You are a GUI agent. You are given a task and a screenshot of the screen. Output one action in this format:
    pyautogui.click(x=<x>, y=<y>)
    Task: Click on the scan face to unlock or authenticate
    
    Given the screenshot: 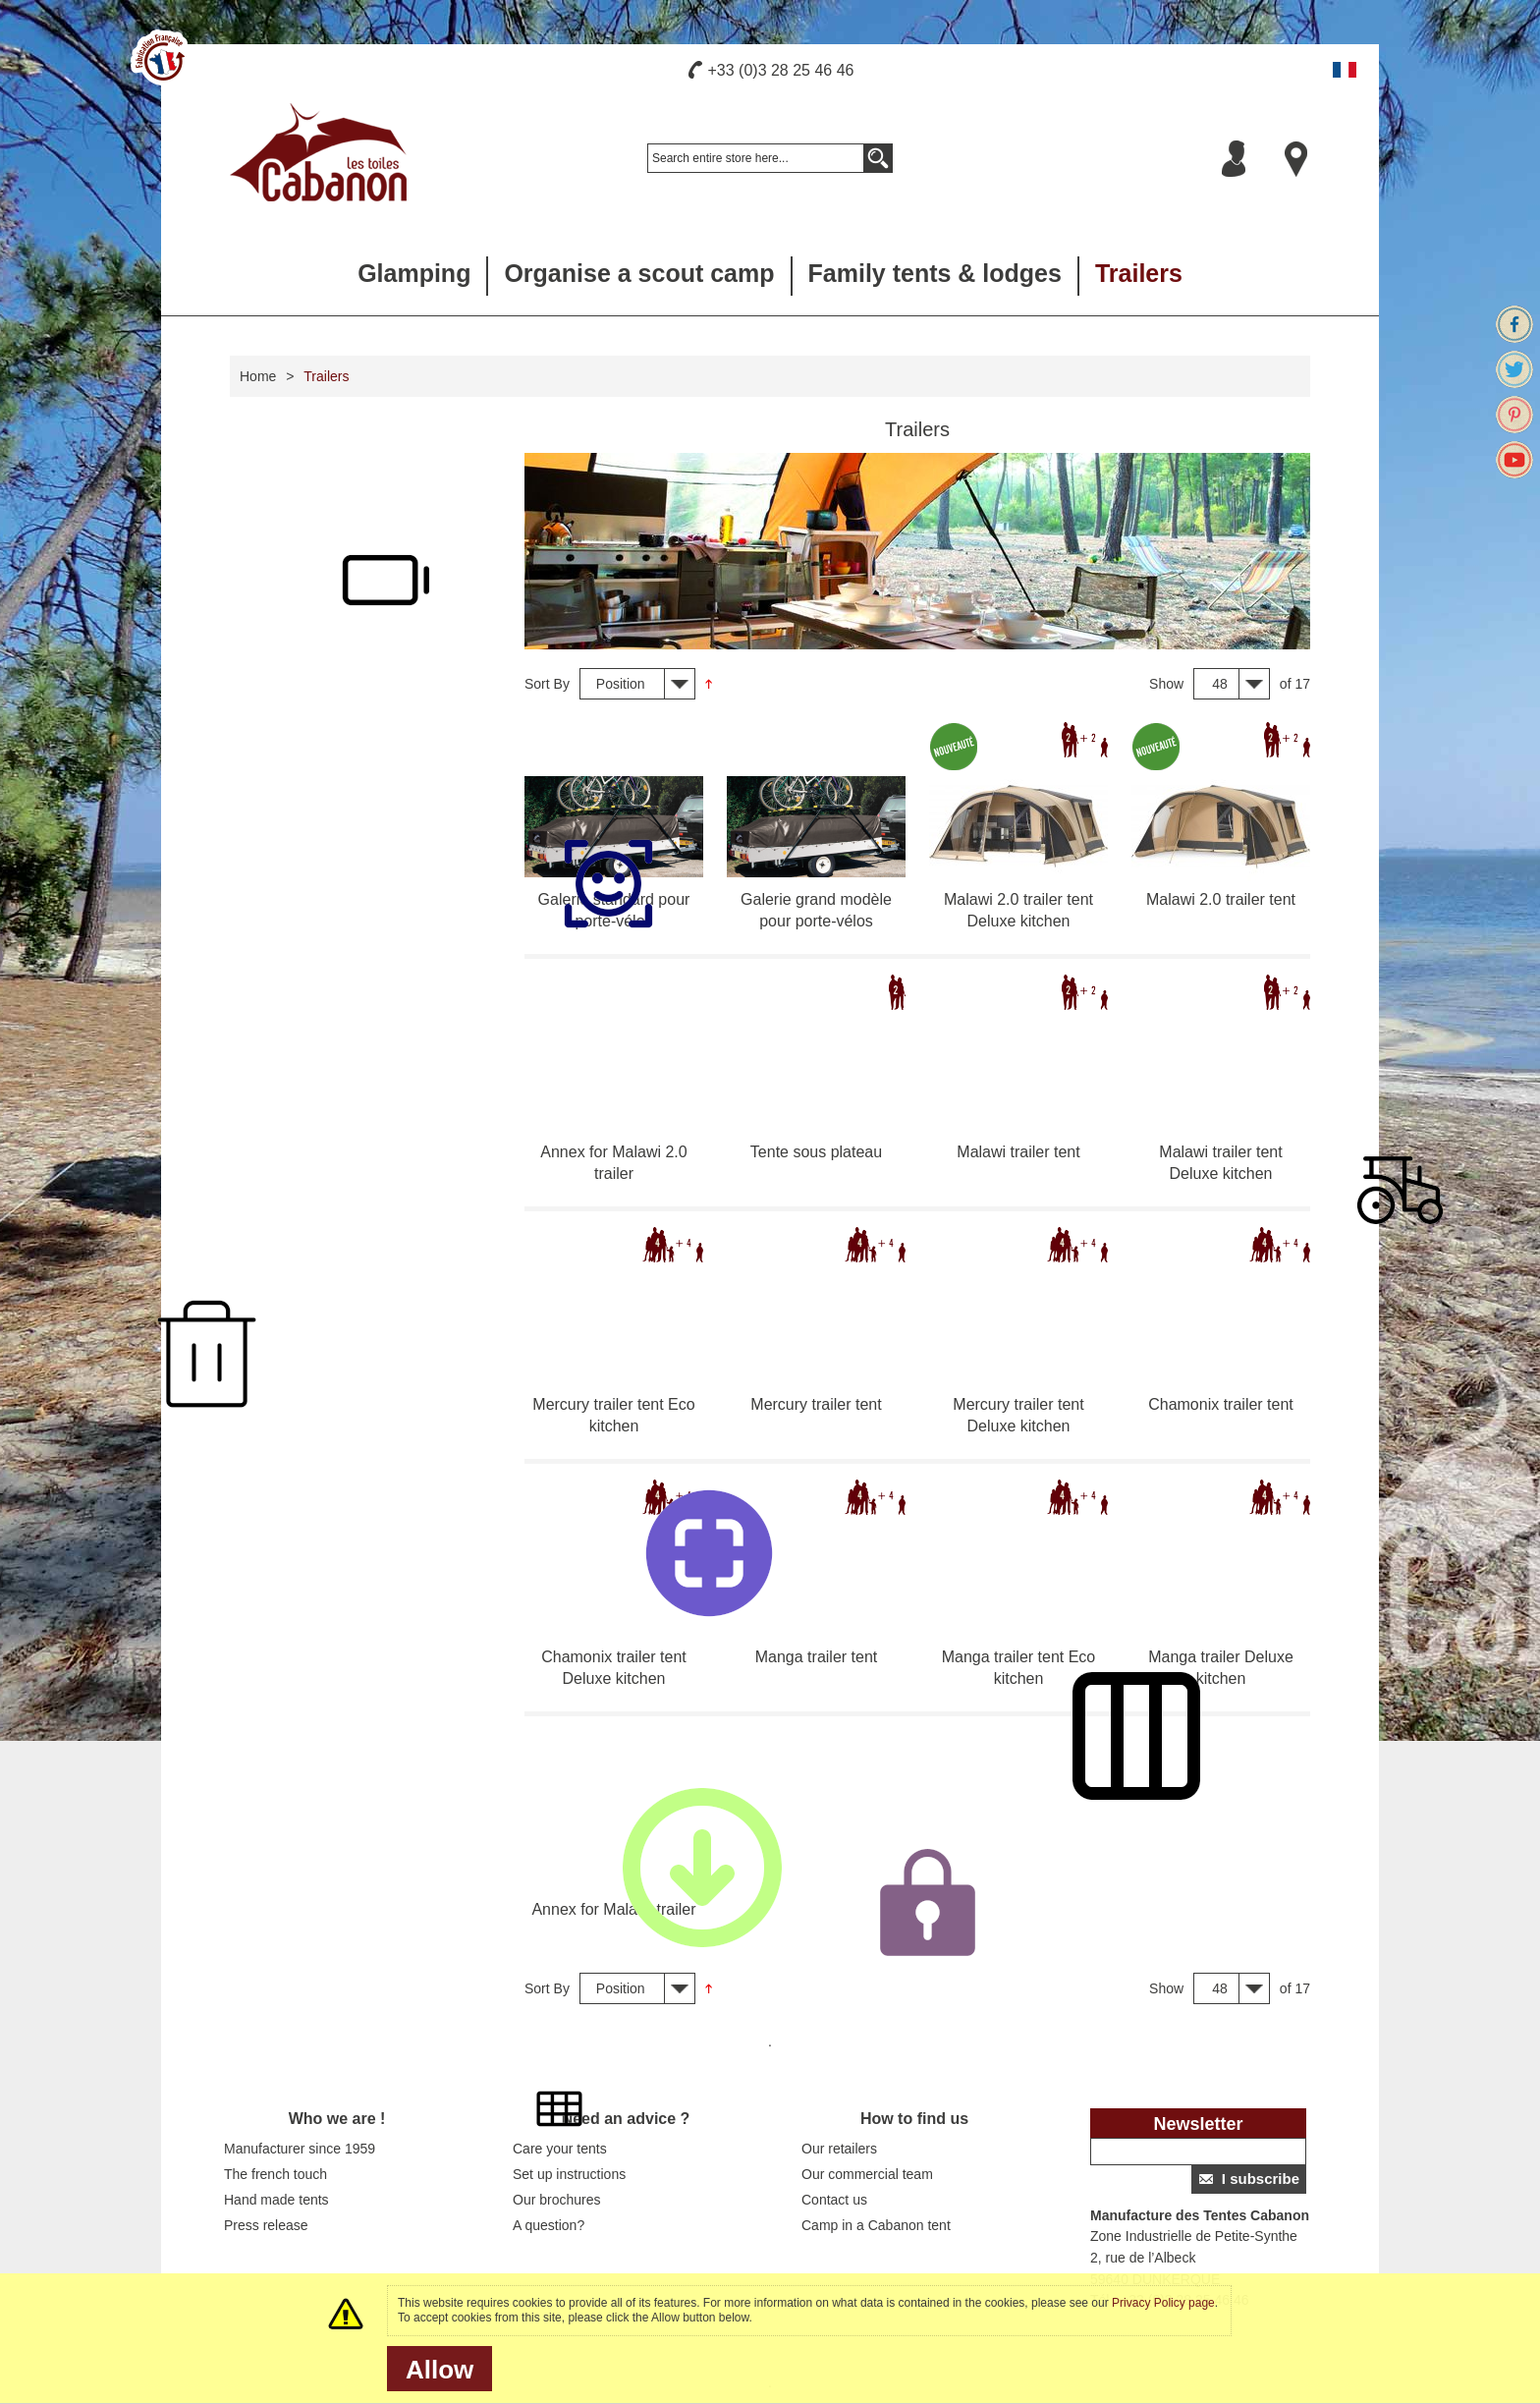 What is the action you would take?
    pyautogui.click(x=608, y=883)
    